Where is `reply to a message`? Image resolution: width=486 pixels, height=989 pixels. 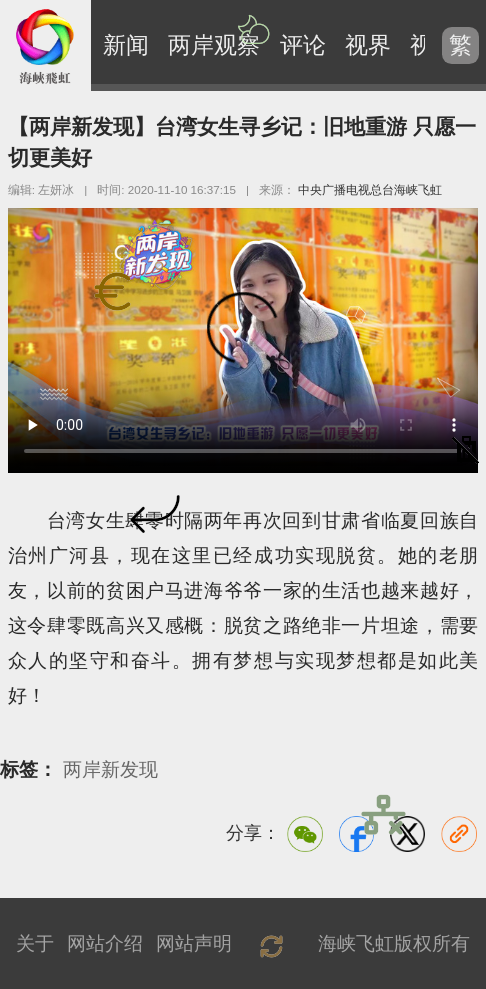
reply to a message is located at coordinates (155, 514).